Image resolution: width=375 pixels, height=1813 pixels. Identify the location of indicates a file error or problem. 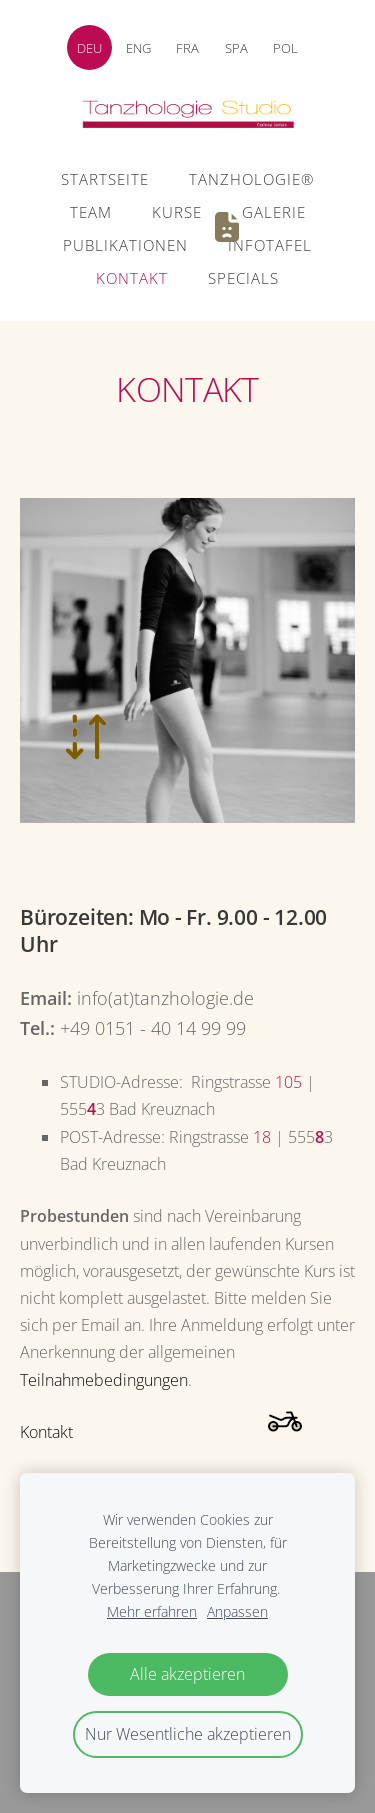
(227, 227).